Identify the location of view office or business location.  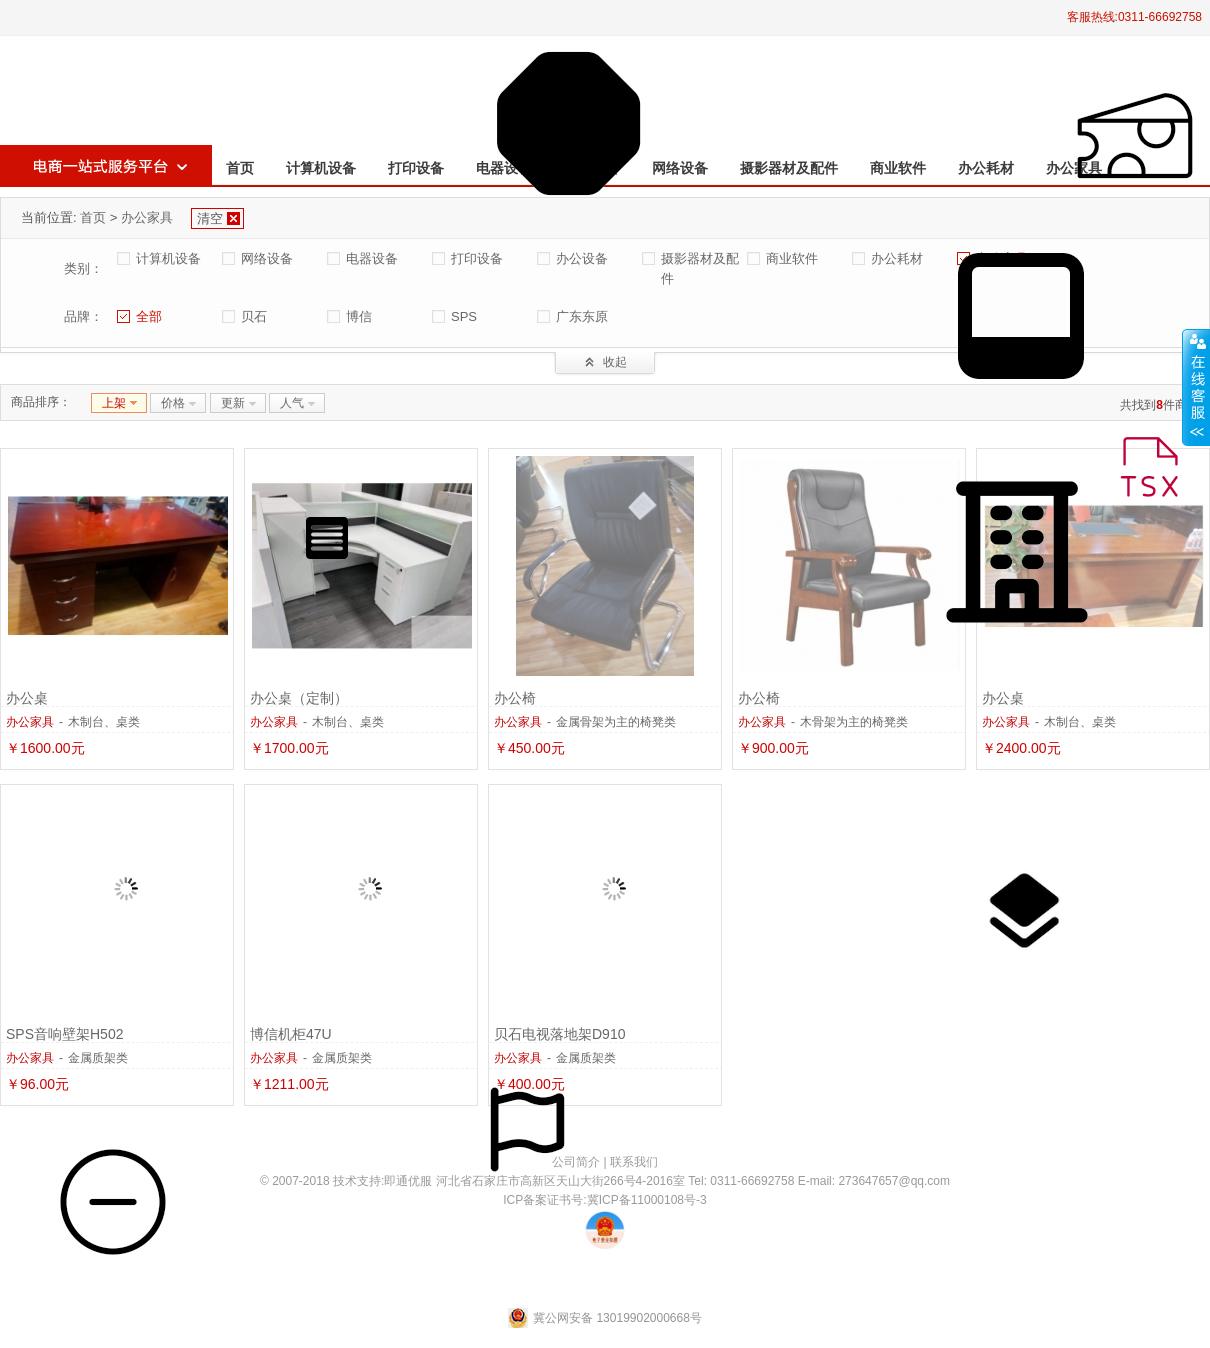
(1017, 552).